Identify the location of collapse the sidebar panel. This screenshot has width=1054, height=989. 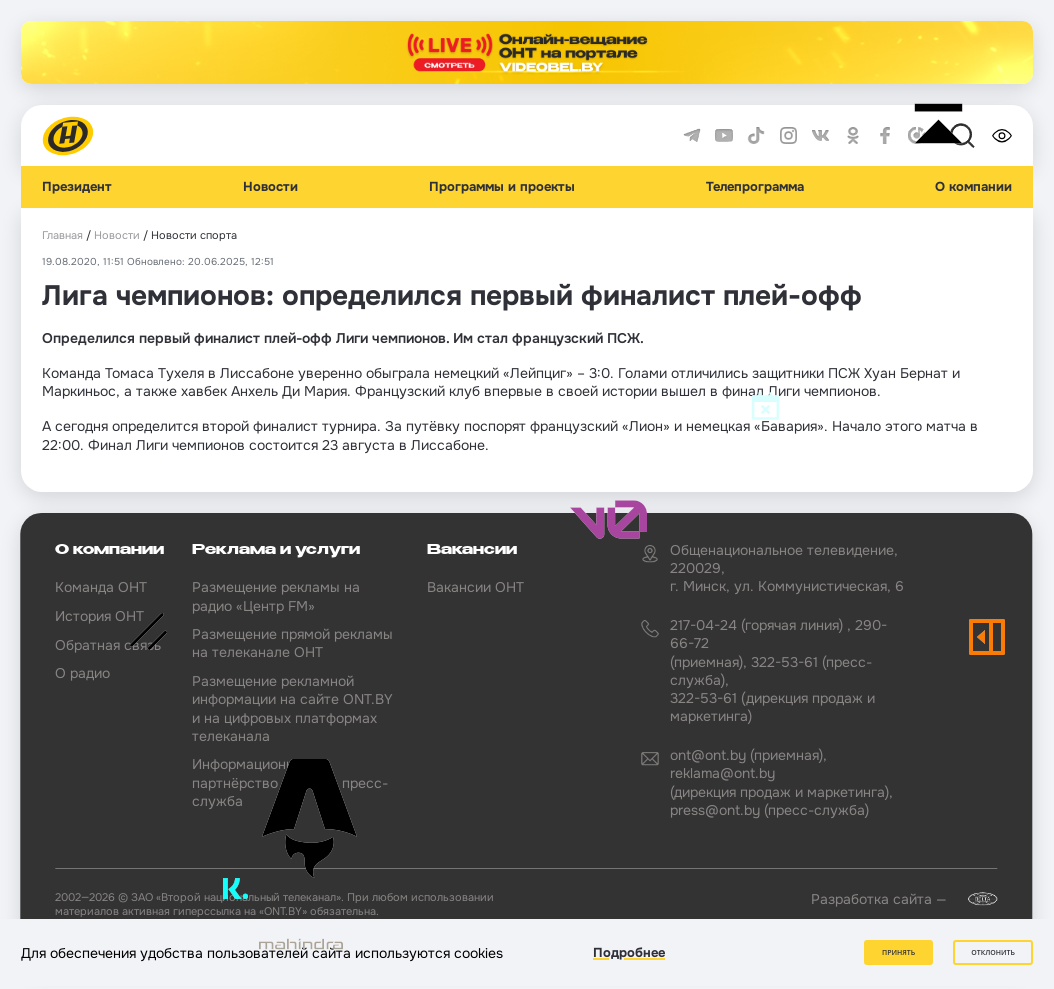
(987, 637).